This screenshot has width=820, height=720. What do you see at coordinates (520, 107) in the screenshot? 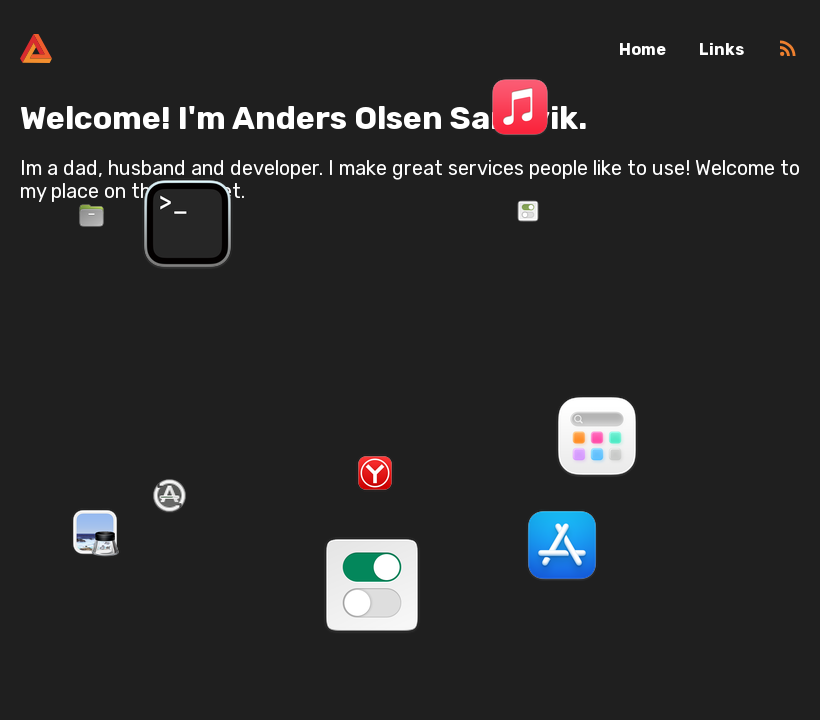
I see `open Apple Music app` at bounding box center [520, 107].